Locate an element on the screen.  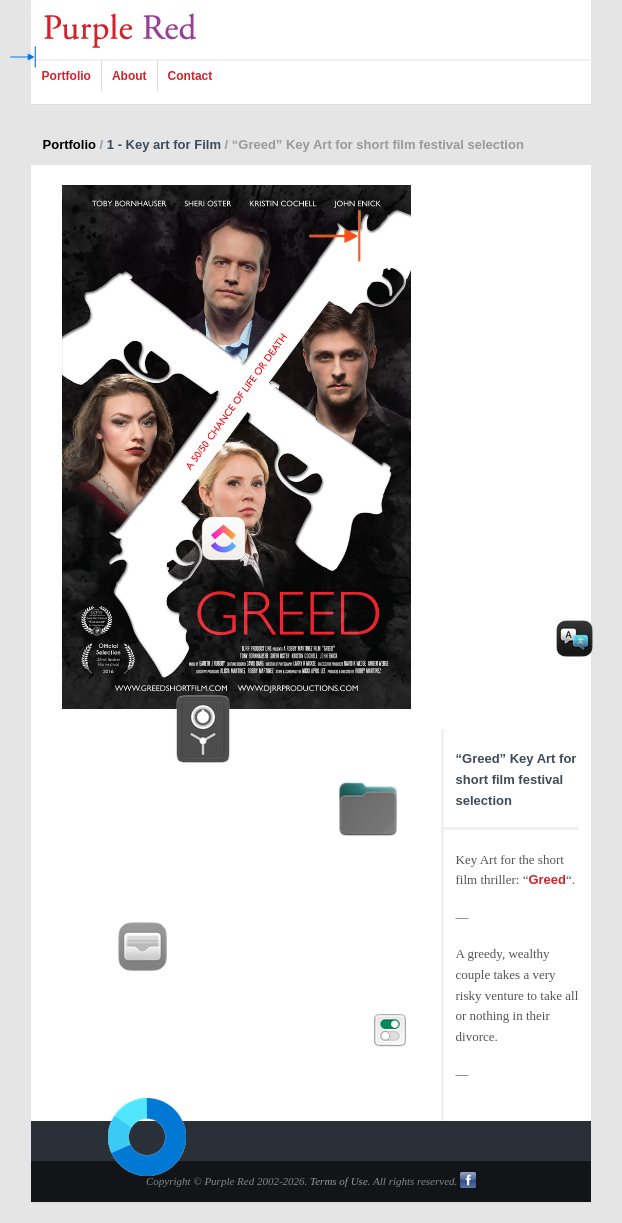
open desktop preferences and settings is located at coordinates (390, 1030).